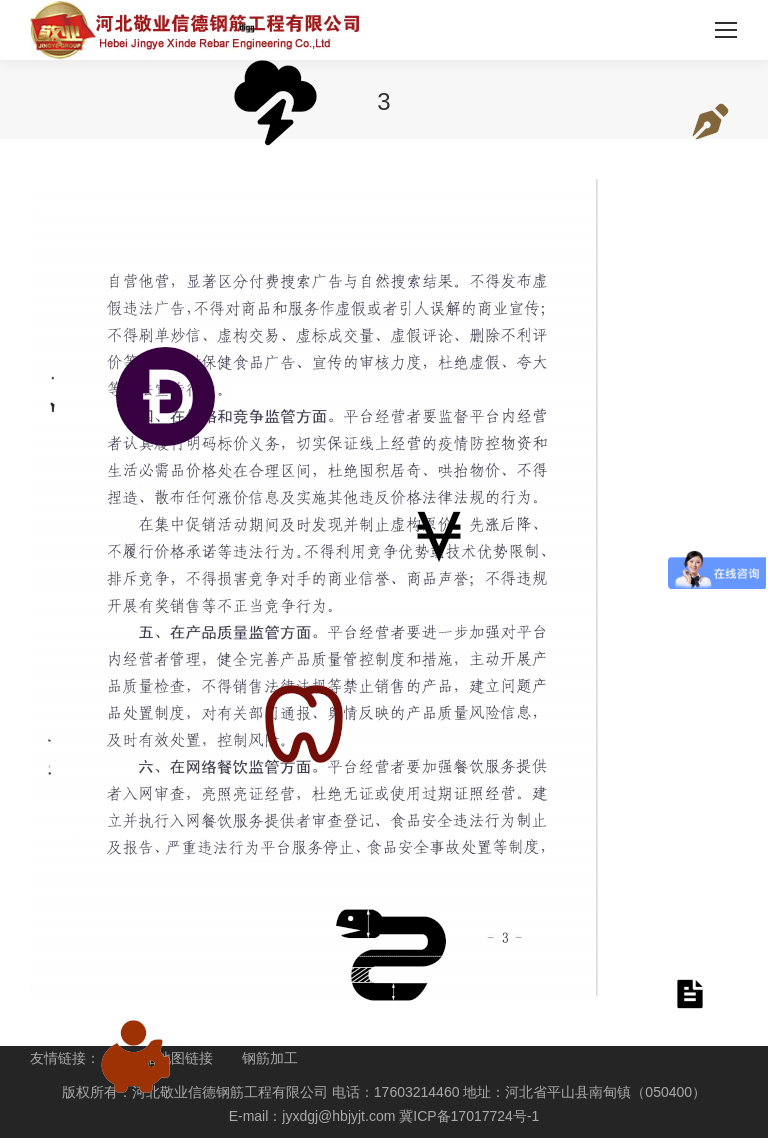 The height and width of the screenshot is (1138, 768). I want to click on viacoin cryptocurrency logo, so click(439, 537).